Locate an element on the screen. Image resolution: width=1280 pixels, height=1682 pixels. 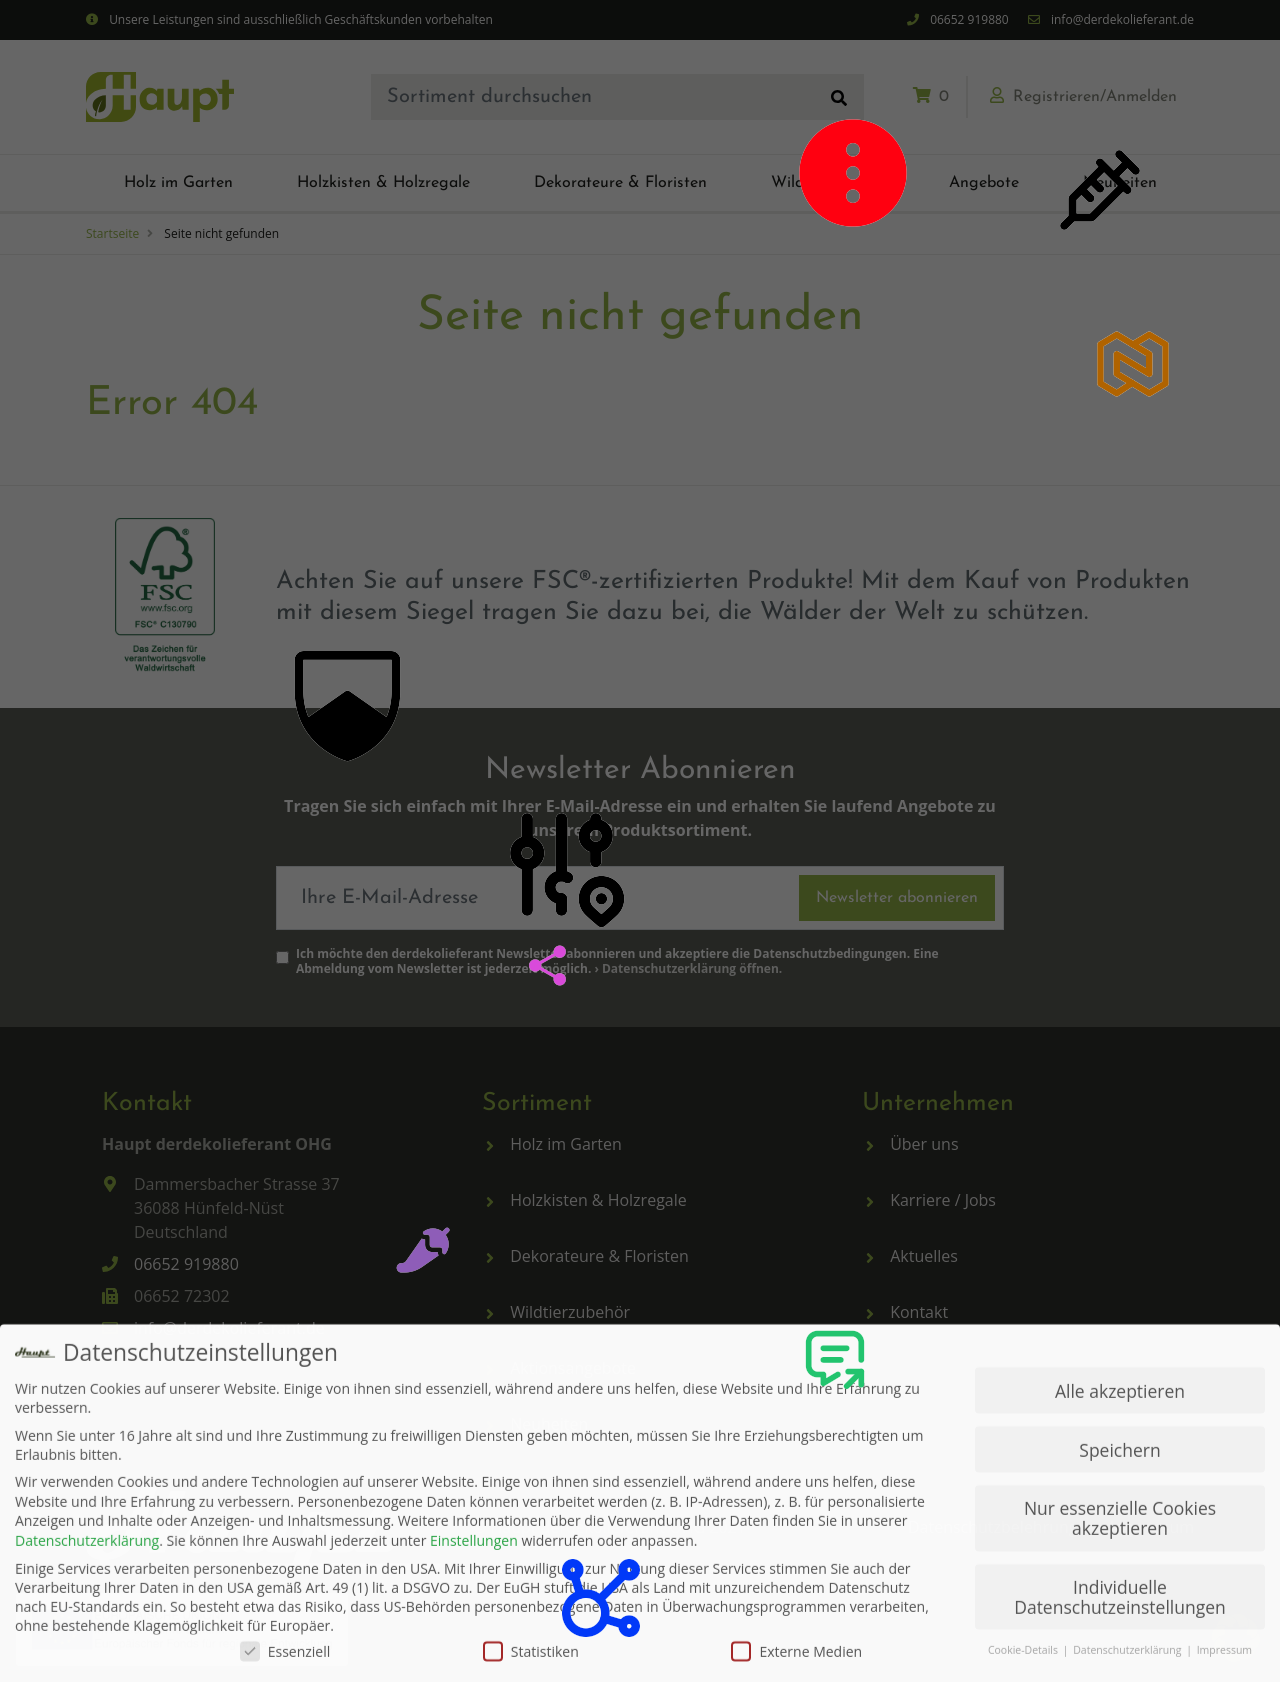
open more options menu is located at coordinates (853, 173).